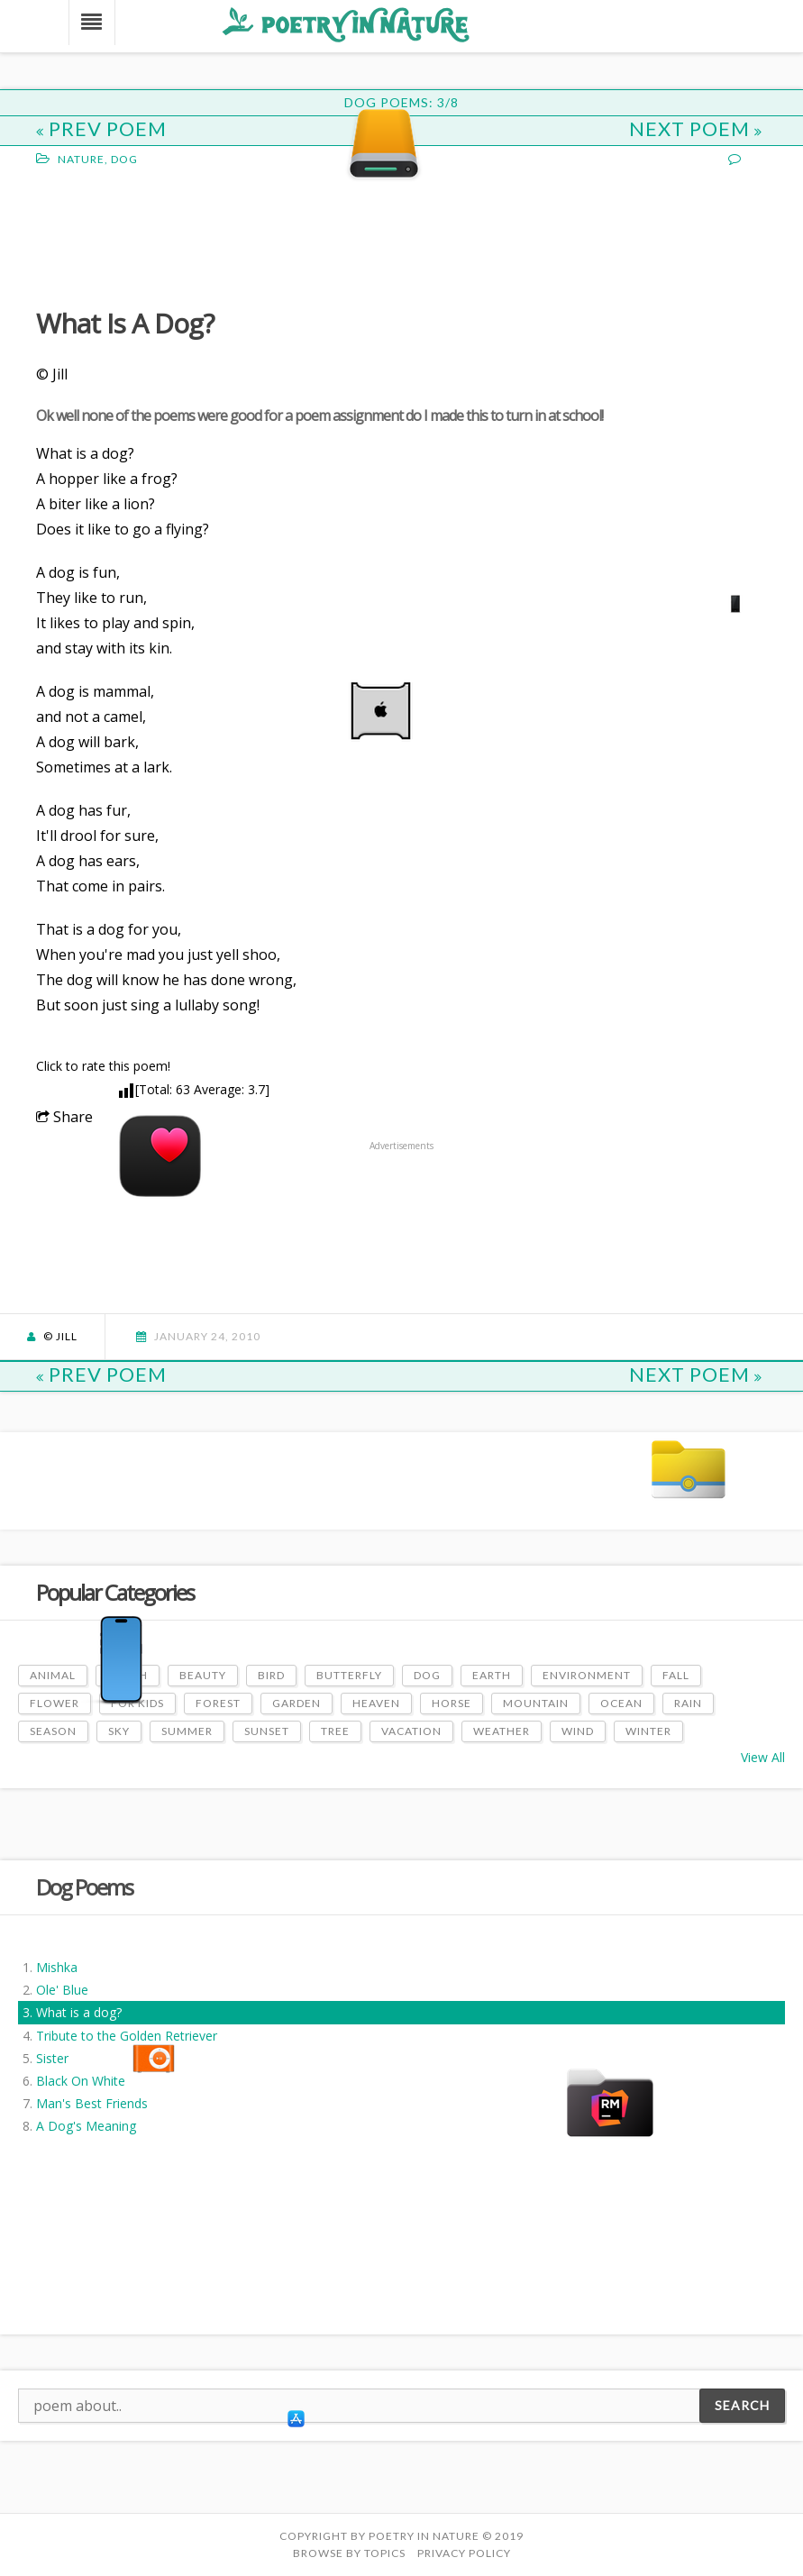 This screenshot has width=803, height=2576. Describe the element at coordinates (121, 1660) in the screenshot. I see `iPhone 15 Pro device icon` at that location.